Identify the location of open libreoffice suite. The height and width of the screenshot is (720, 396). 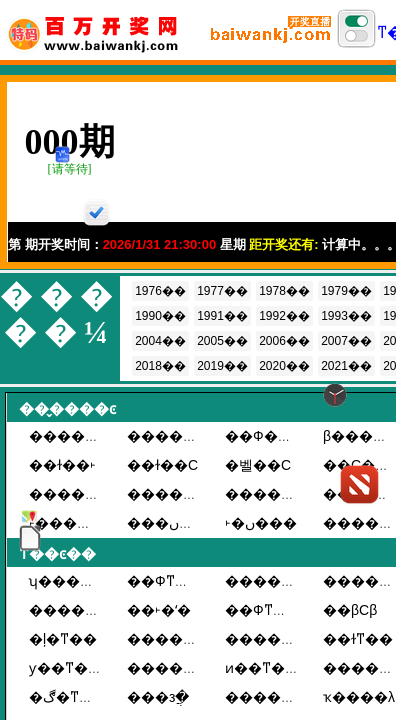
(30, 538).